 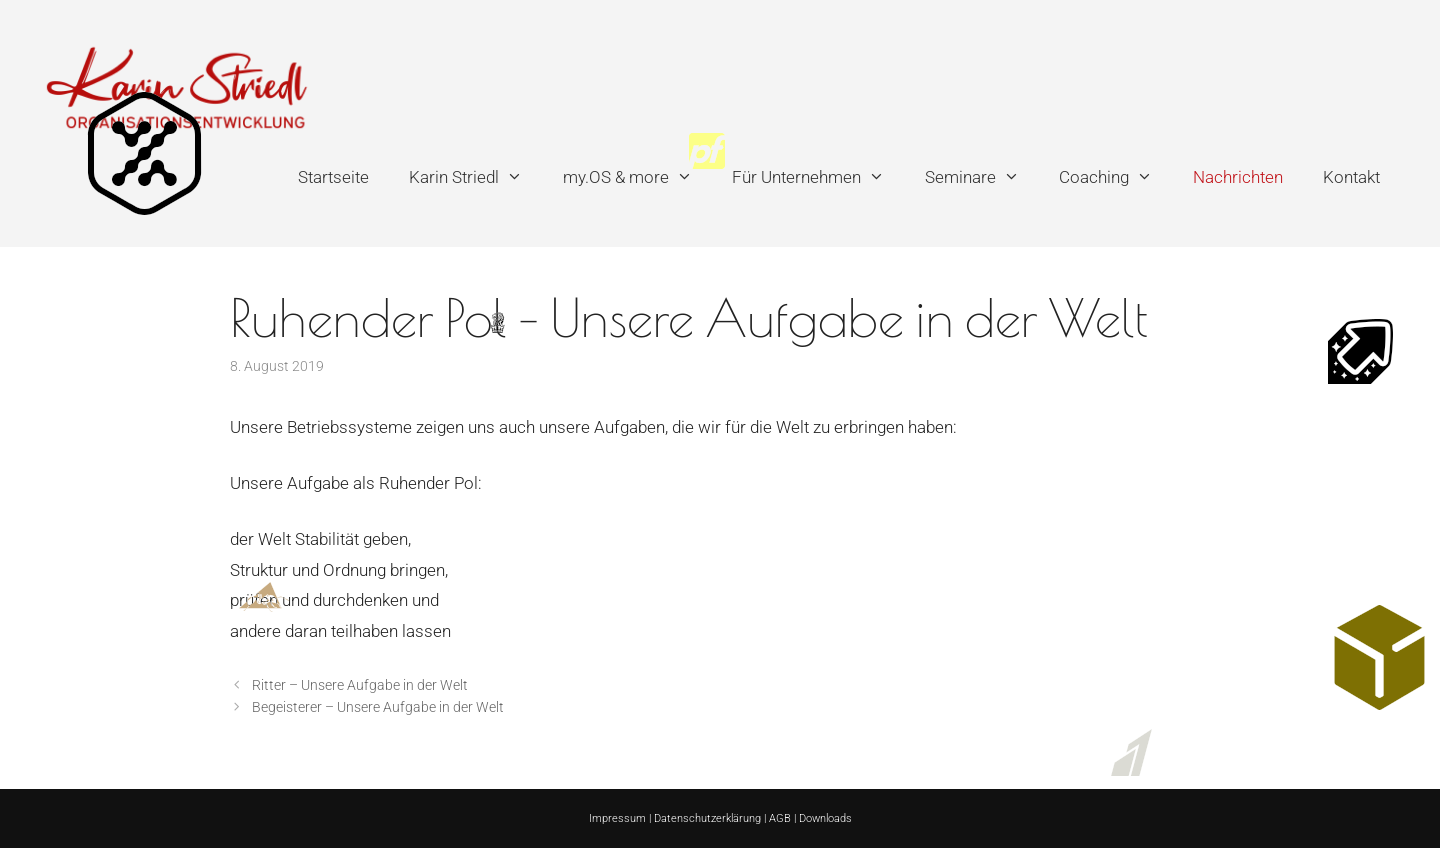 What do you see at coordinates (497, 322) in the screenshot?
I see `the ritz-carlton hotel brand logo` at bounding box center [497, 322].